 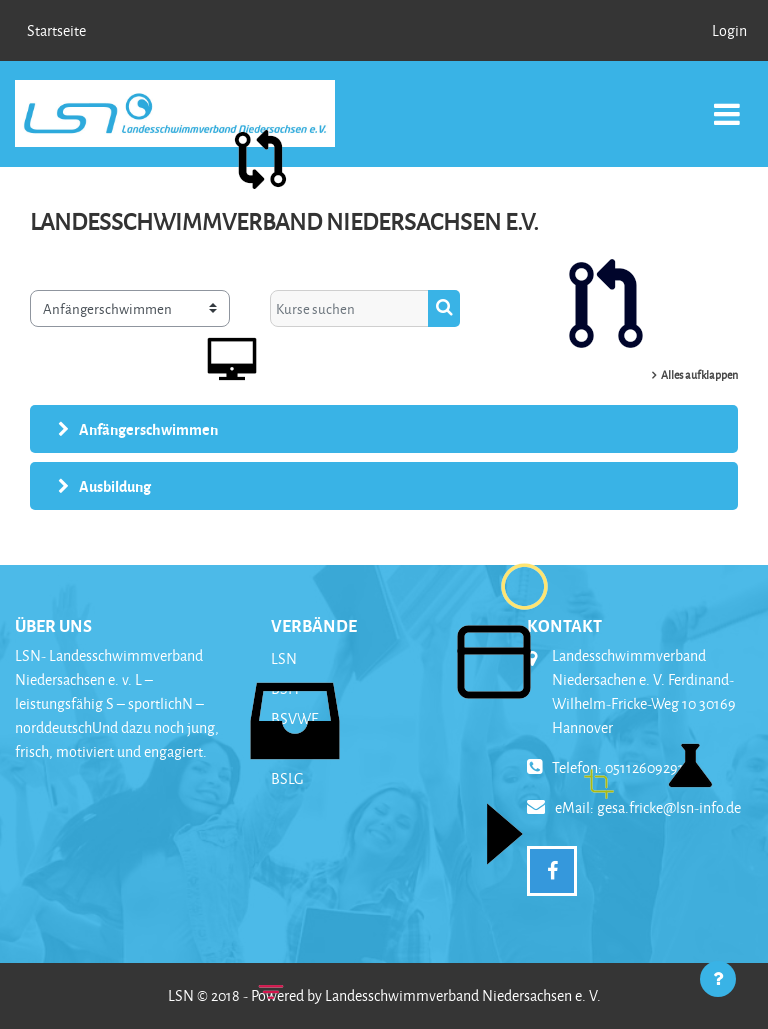 What do you see at coordinates (690, 765) in the screenshot?
I see `access science or laboratory features` at bounding box center [690, 765].